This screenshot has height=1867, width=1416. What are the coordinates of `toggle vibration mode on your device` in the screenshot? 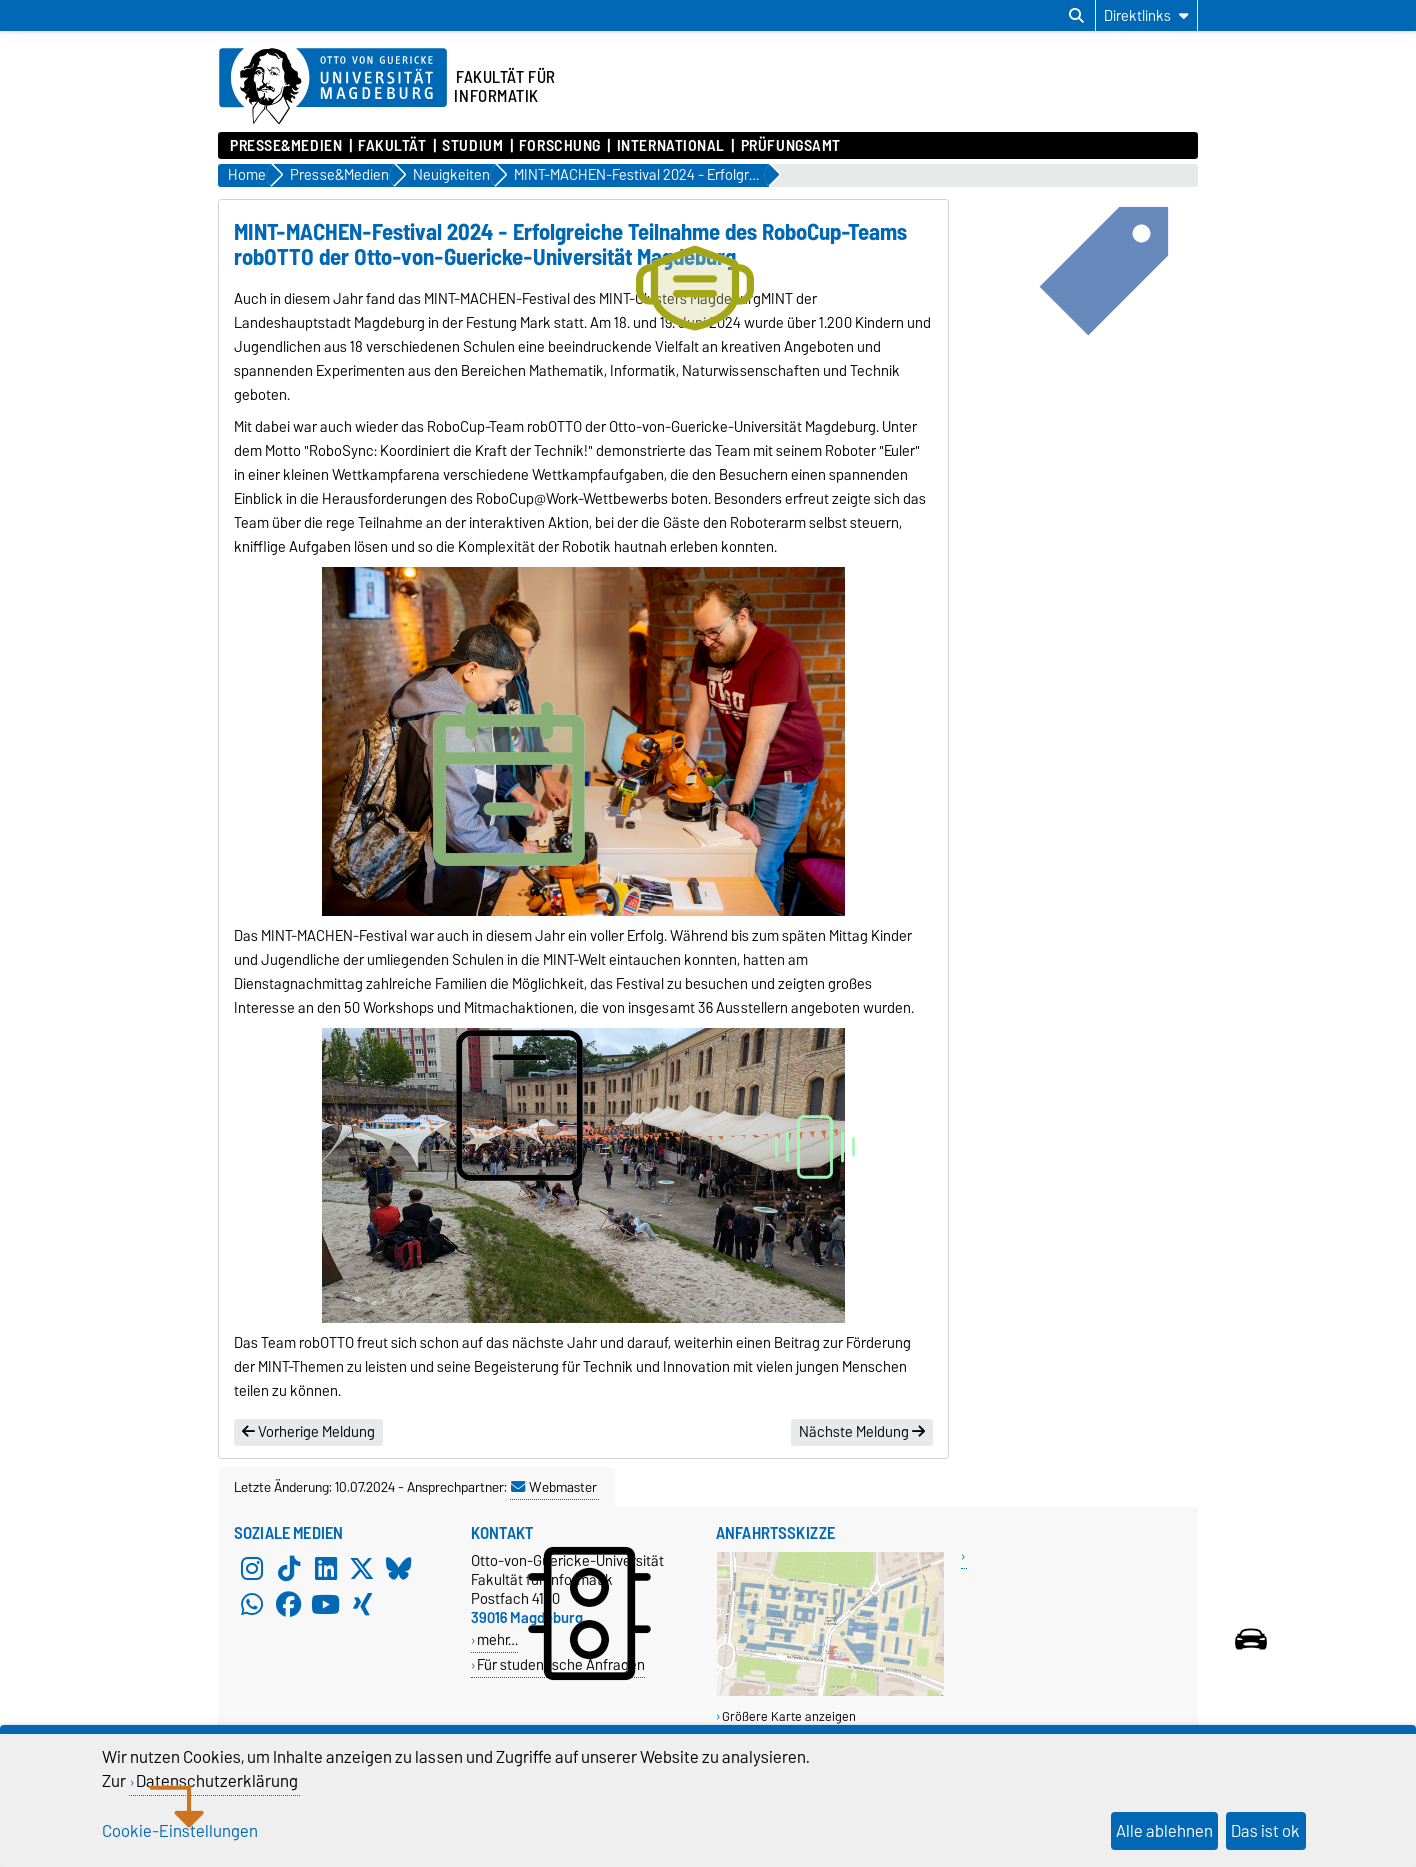 It's located at (815, 1147).